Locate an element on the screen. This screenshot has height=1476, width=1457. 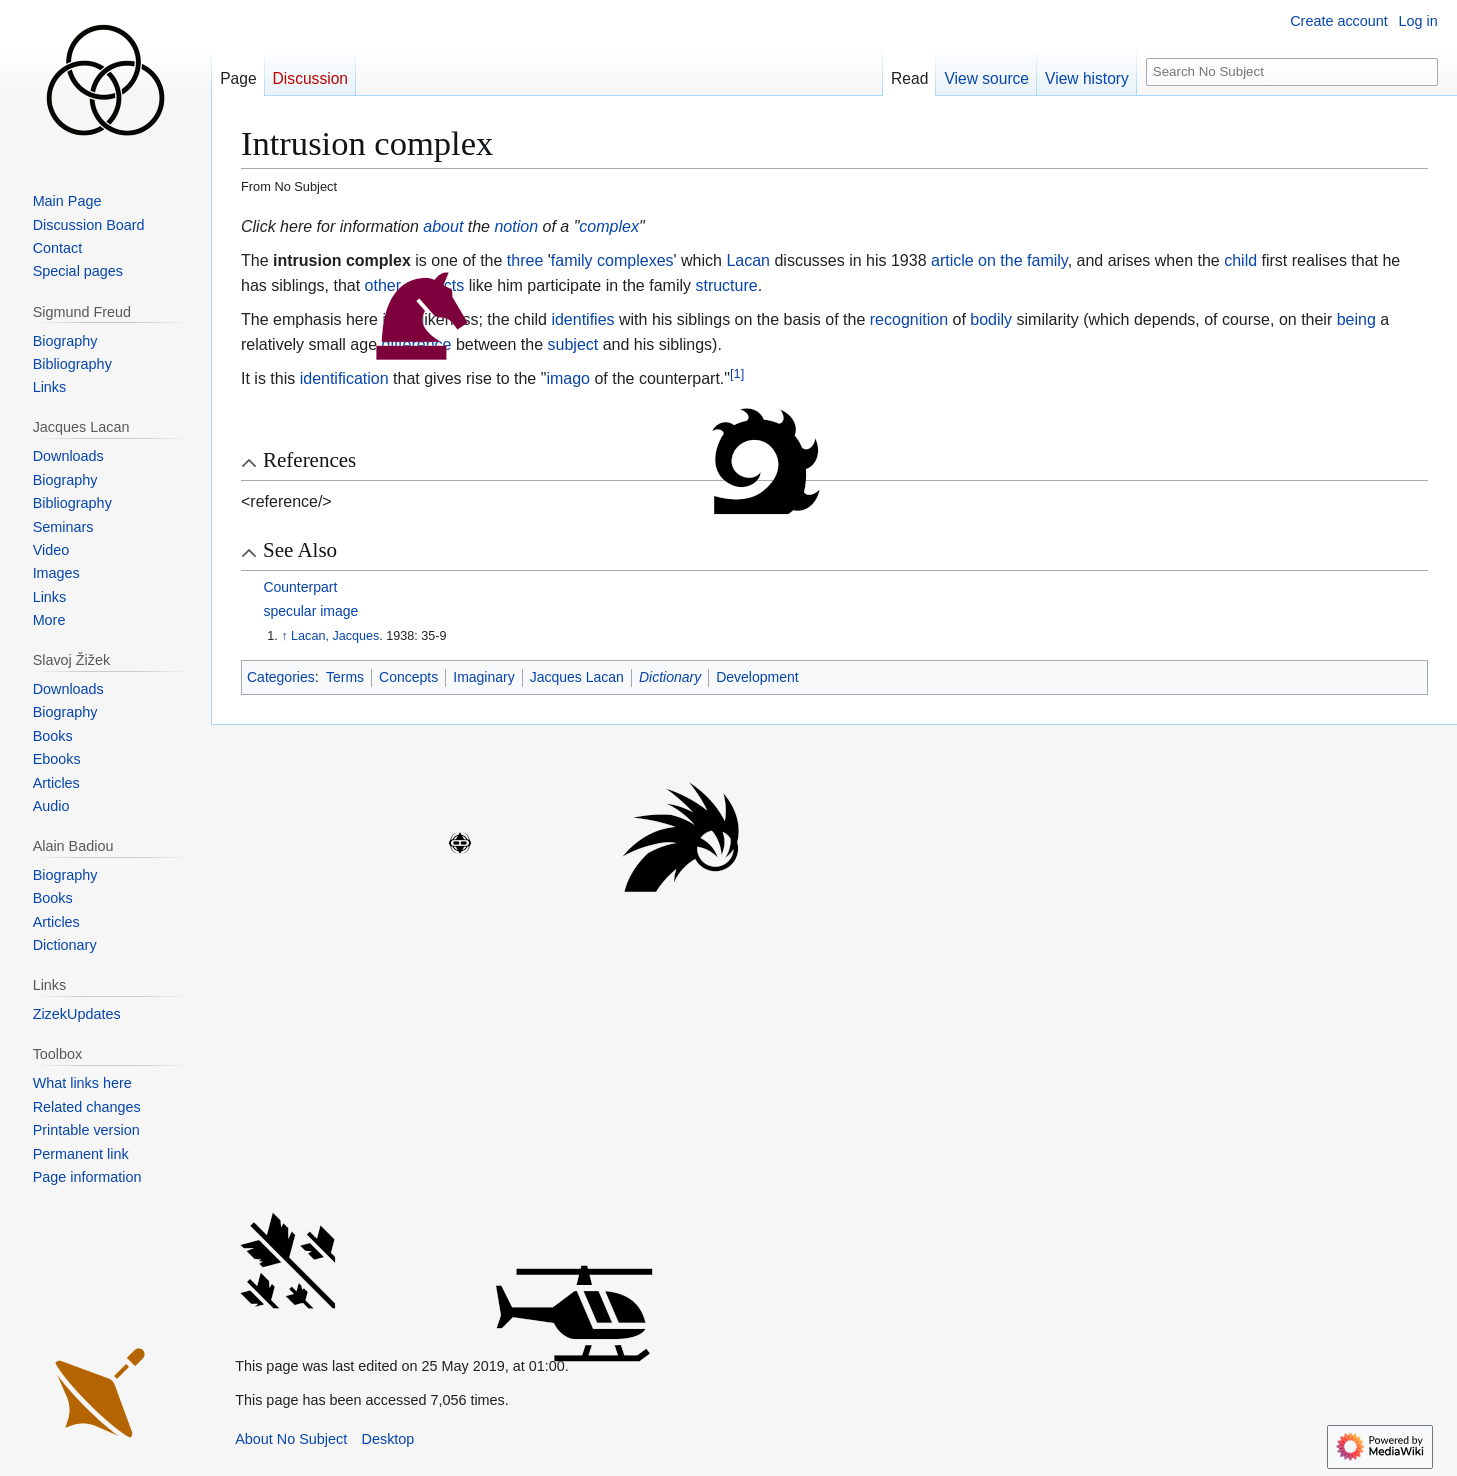
represents a nature or plant-based ability in a game is located at coordinates (766, 461).